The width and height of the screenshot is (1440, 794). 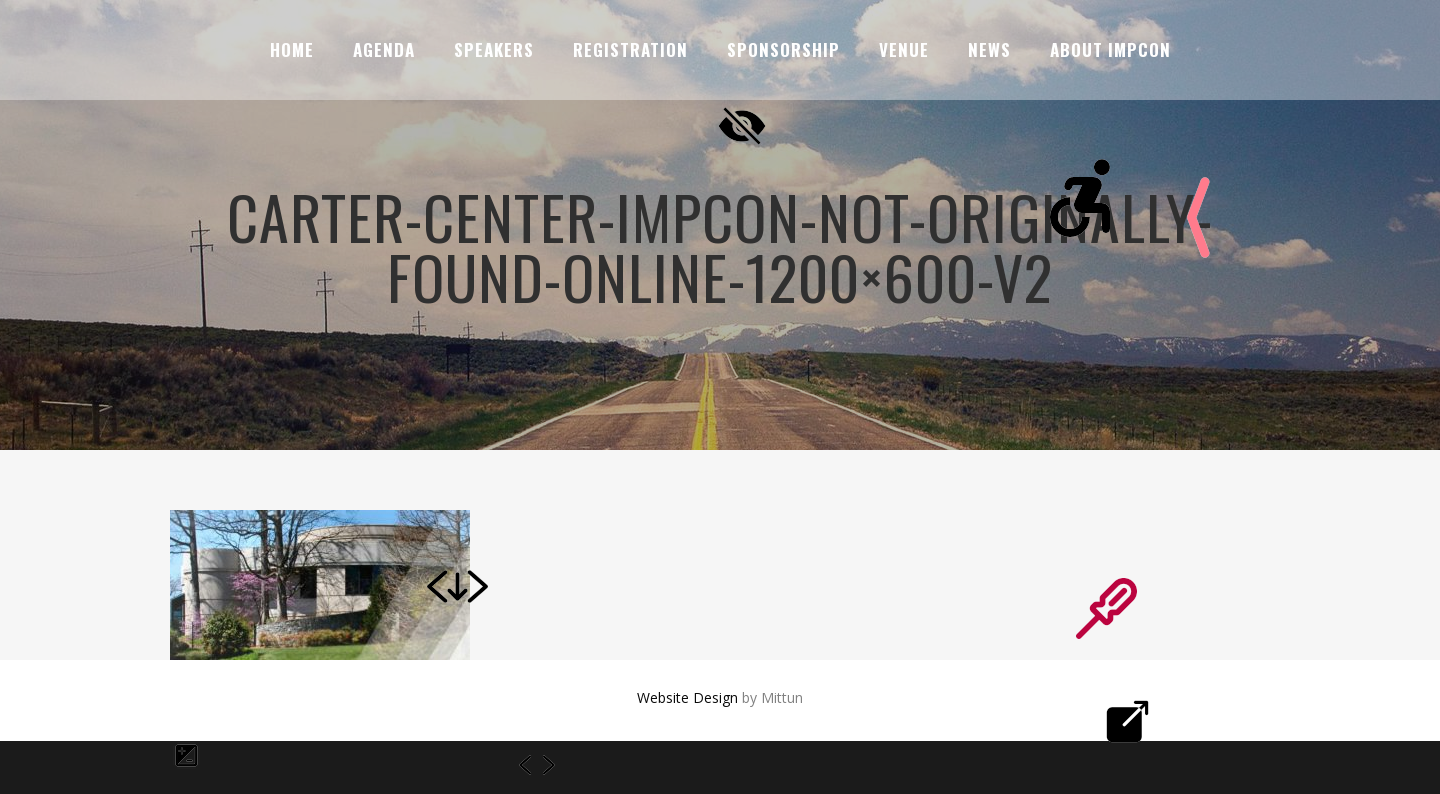 What do you see at coordinates (1200, 217) in the screenshot?
I see `navigate to the previous item or page` at bounding box center [1200, 217].